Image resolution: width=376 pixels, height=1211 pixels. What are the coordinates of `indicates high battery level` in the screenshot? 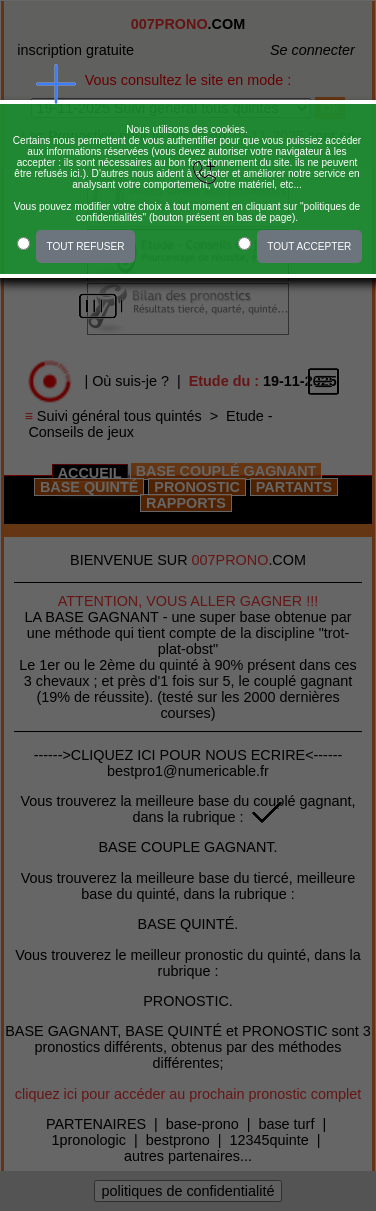 It's located at (100, 306).